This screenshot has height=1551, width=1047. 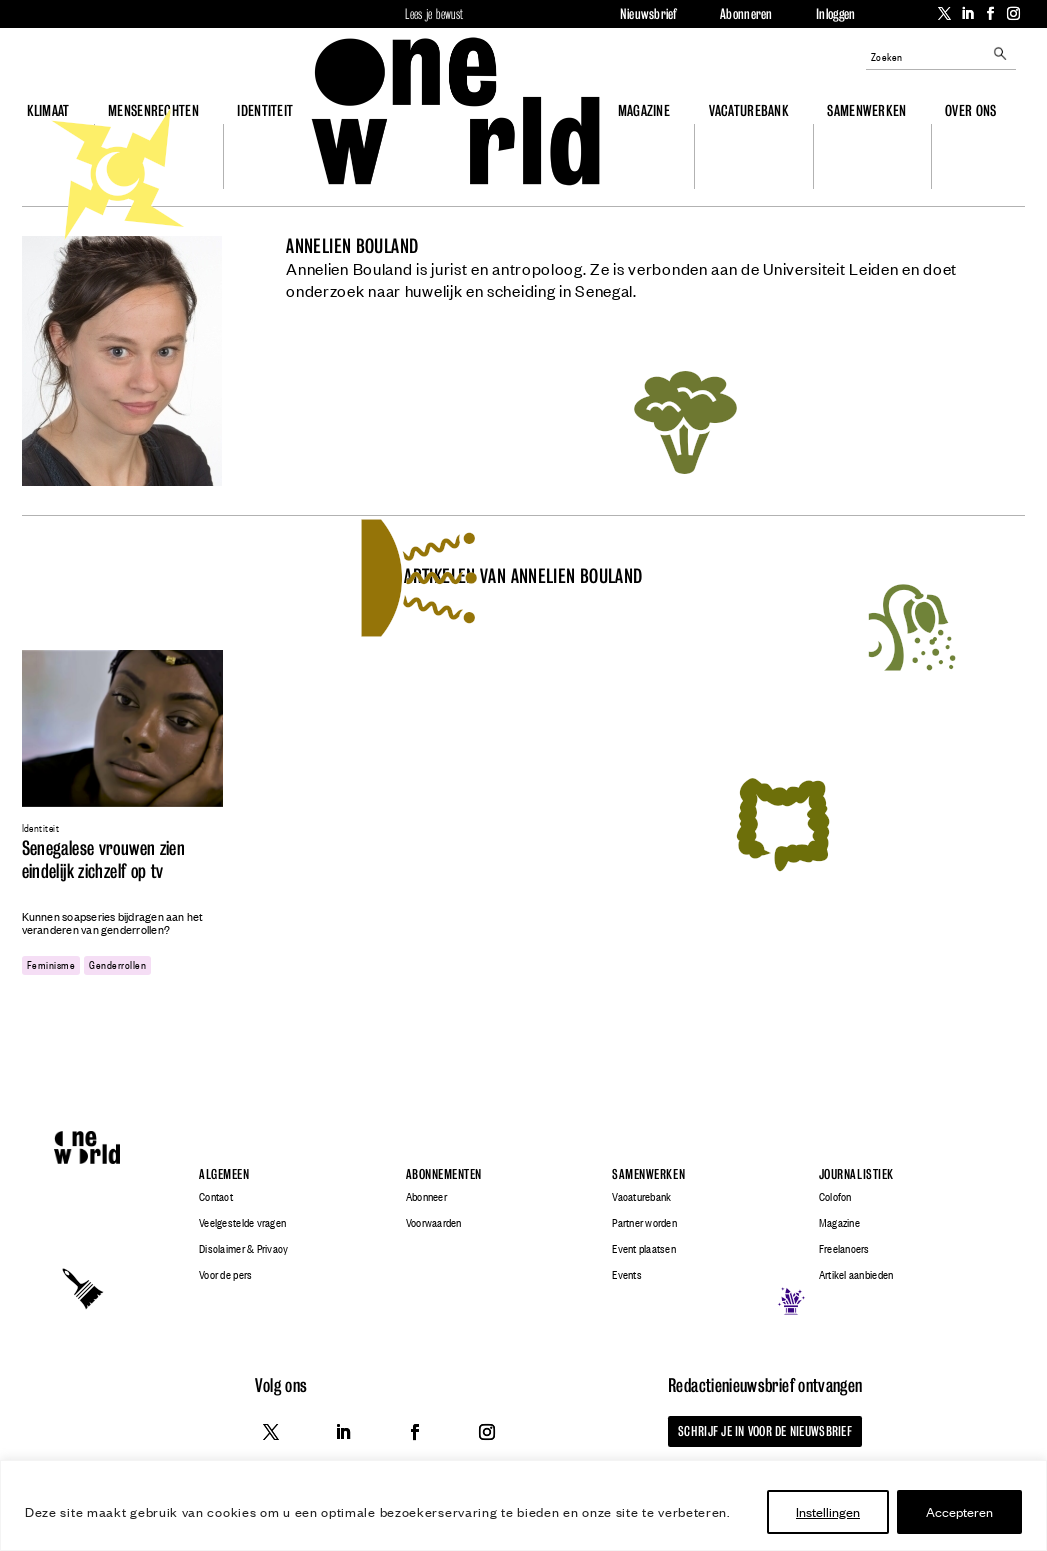 What do you see at coordinates (420, 578) in the screenshot?
I see `indicates radiation or radioactive hazard warning` at bounding box center [420, 578].